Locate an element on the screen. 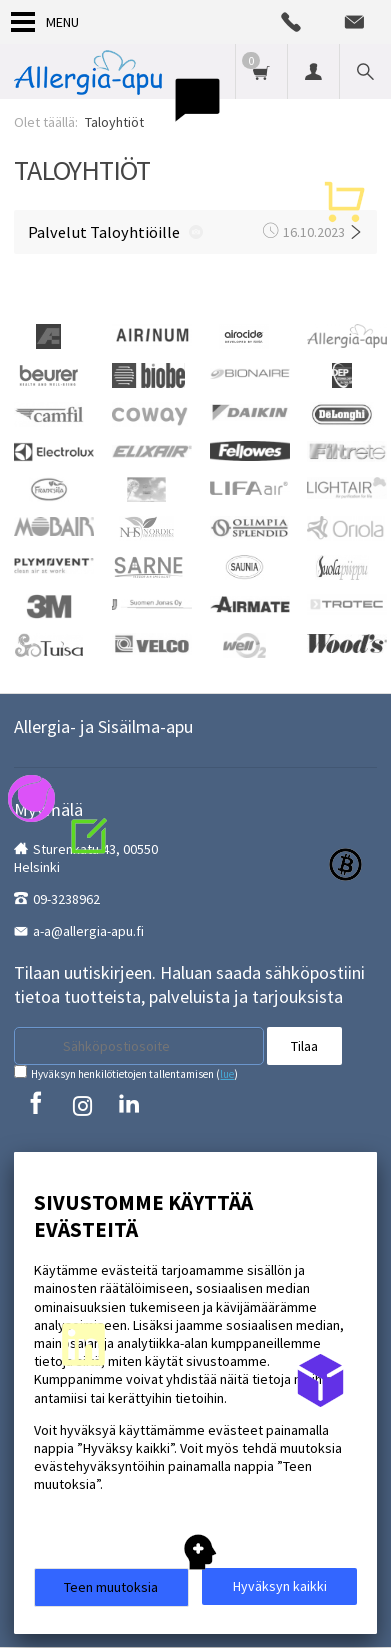  edit content in a text field or form is located at coordinates (88, 836).